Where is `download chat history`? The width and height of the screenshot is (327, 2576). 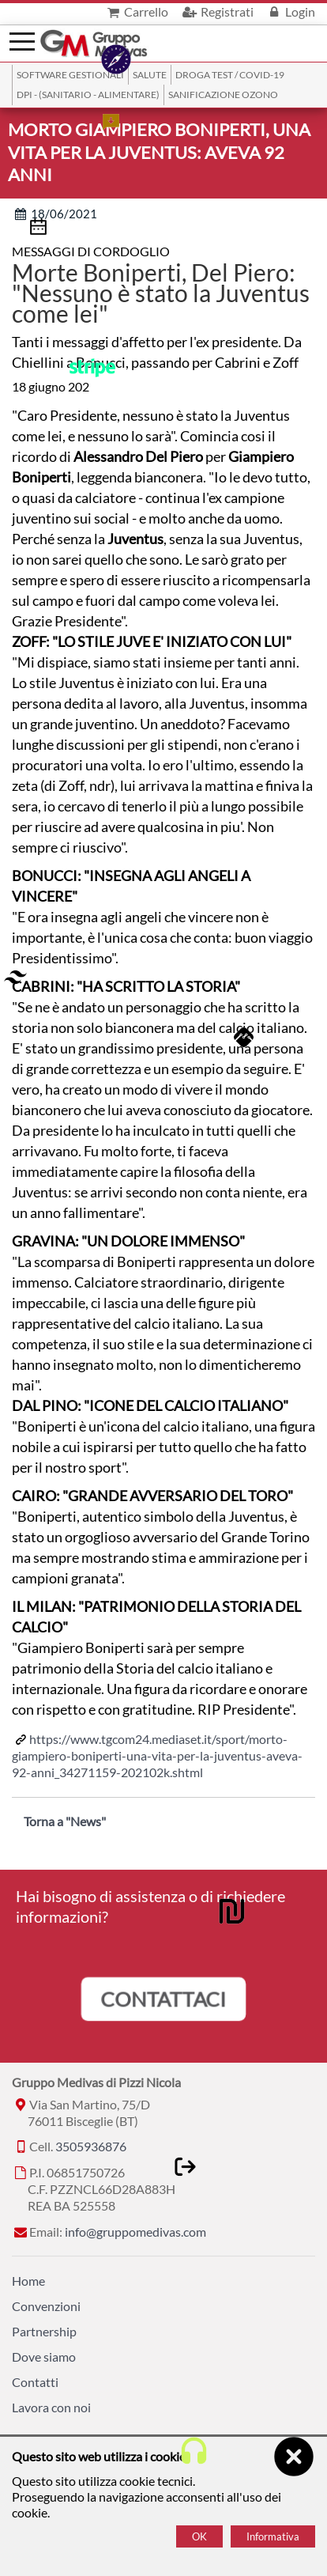
download chat history is located at coordinates (111, 121).